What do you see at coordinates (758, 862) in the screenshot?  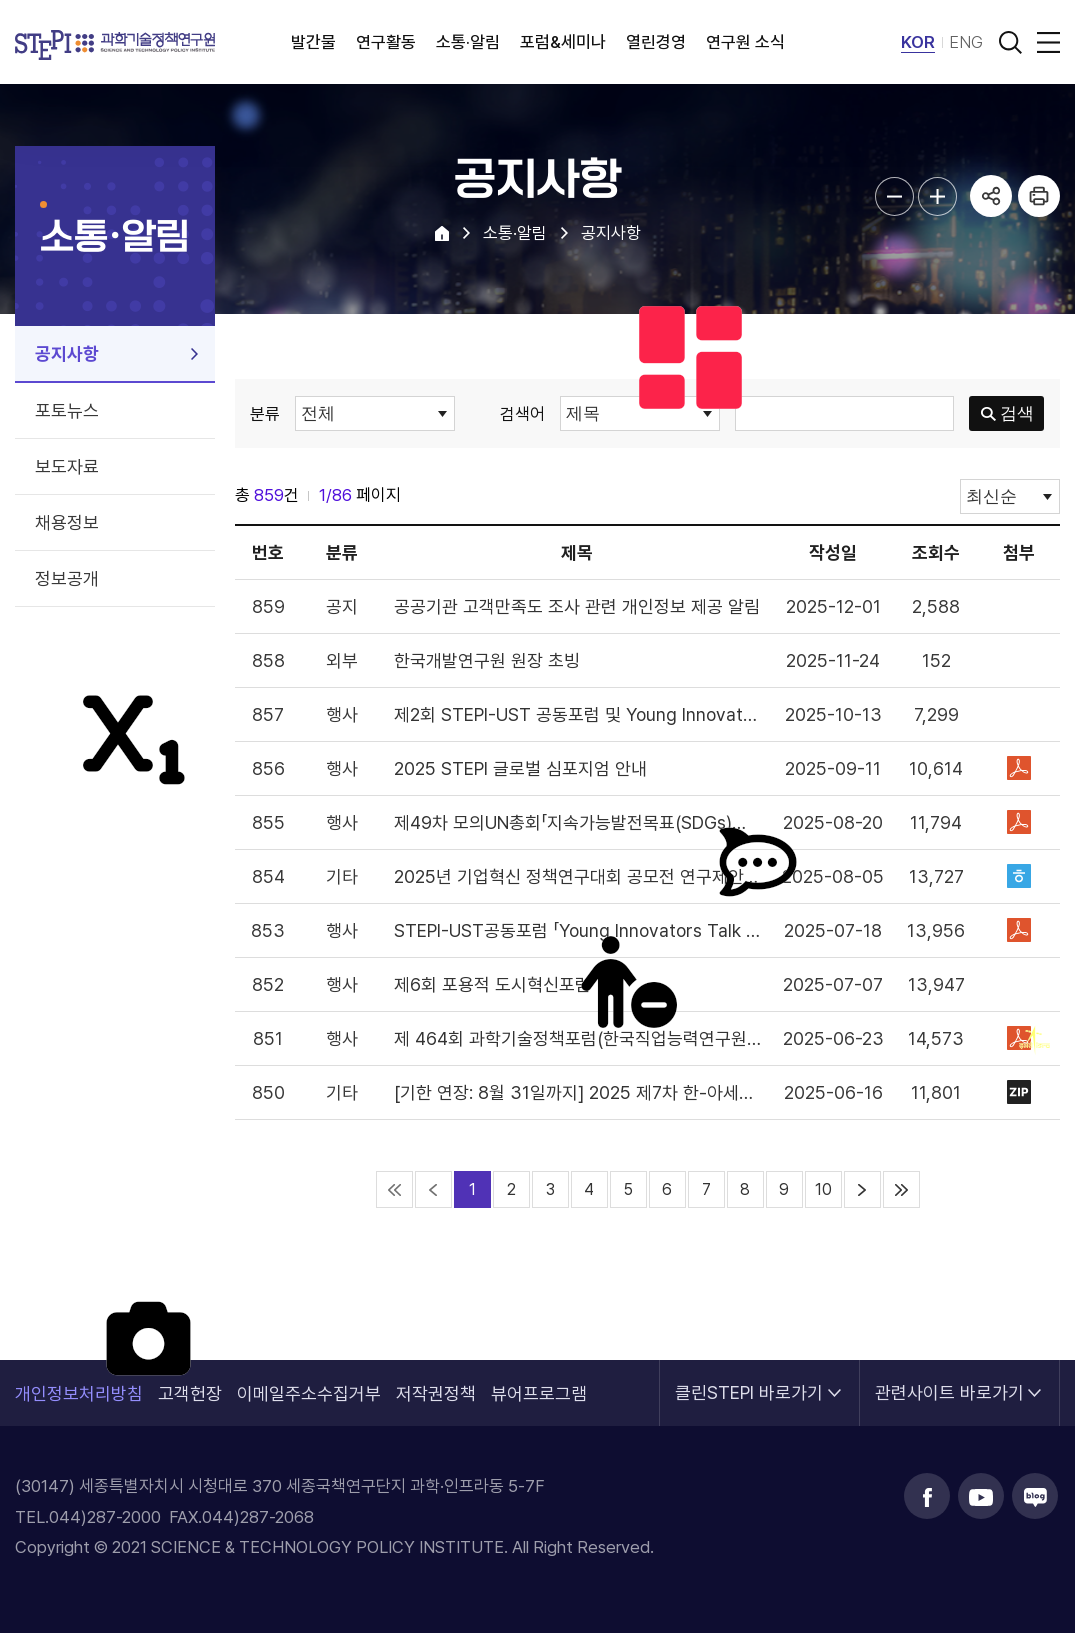 I see `open Rocket.Chat messaging app` at bounding box center [758, 862].